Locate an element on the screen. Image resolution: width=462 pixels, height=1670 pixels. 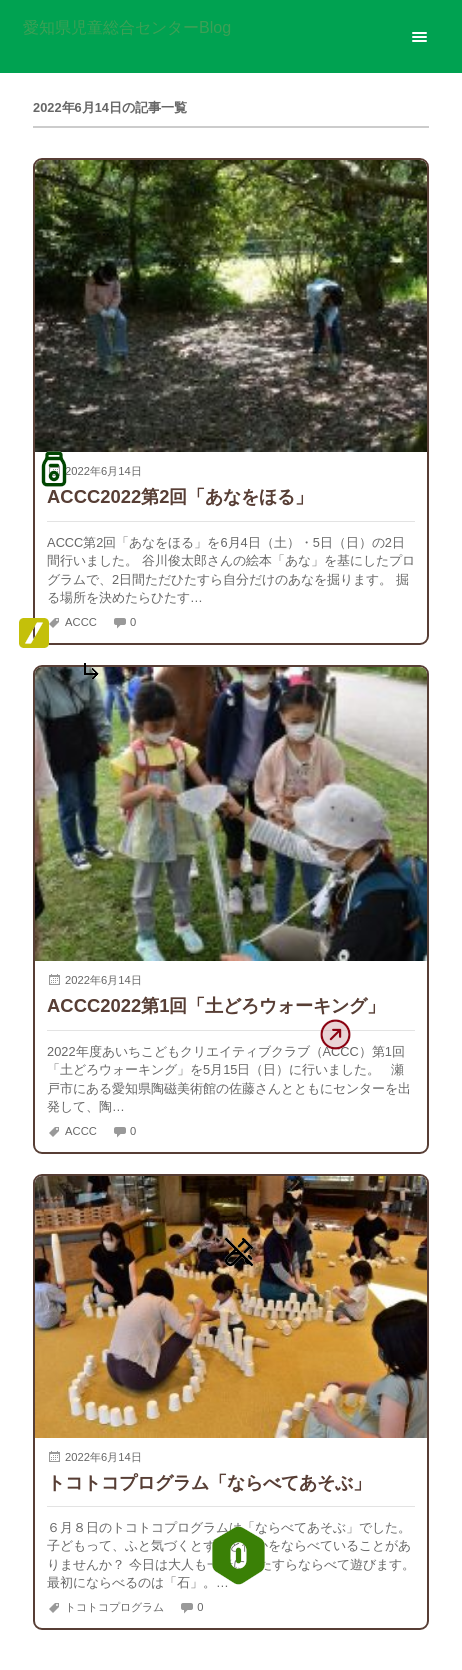
view dairy or milk products is located at coordinates (54, 469).